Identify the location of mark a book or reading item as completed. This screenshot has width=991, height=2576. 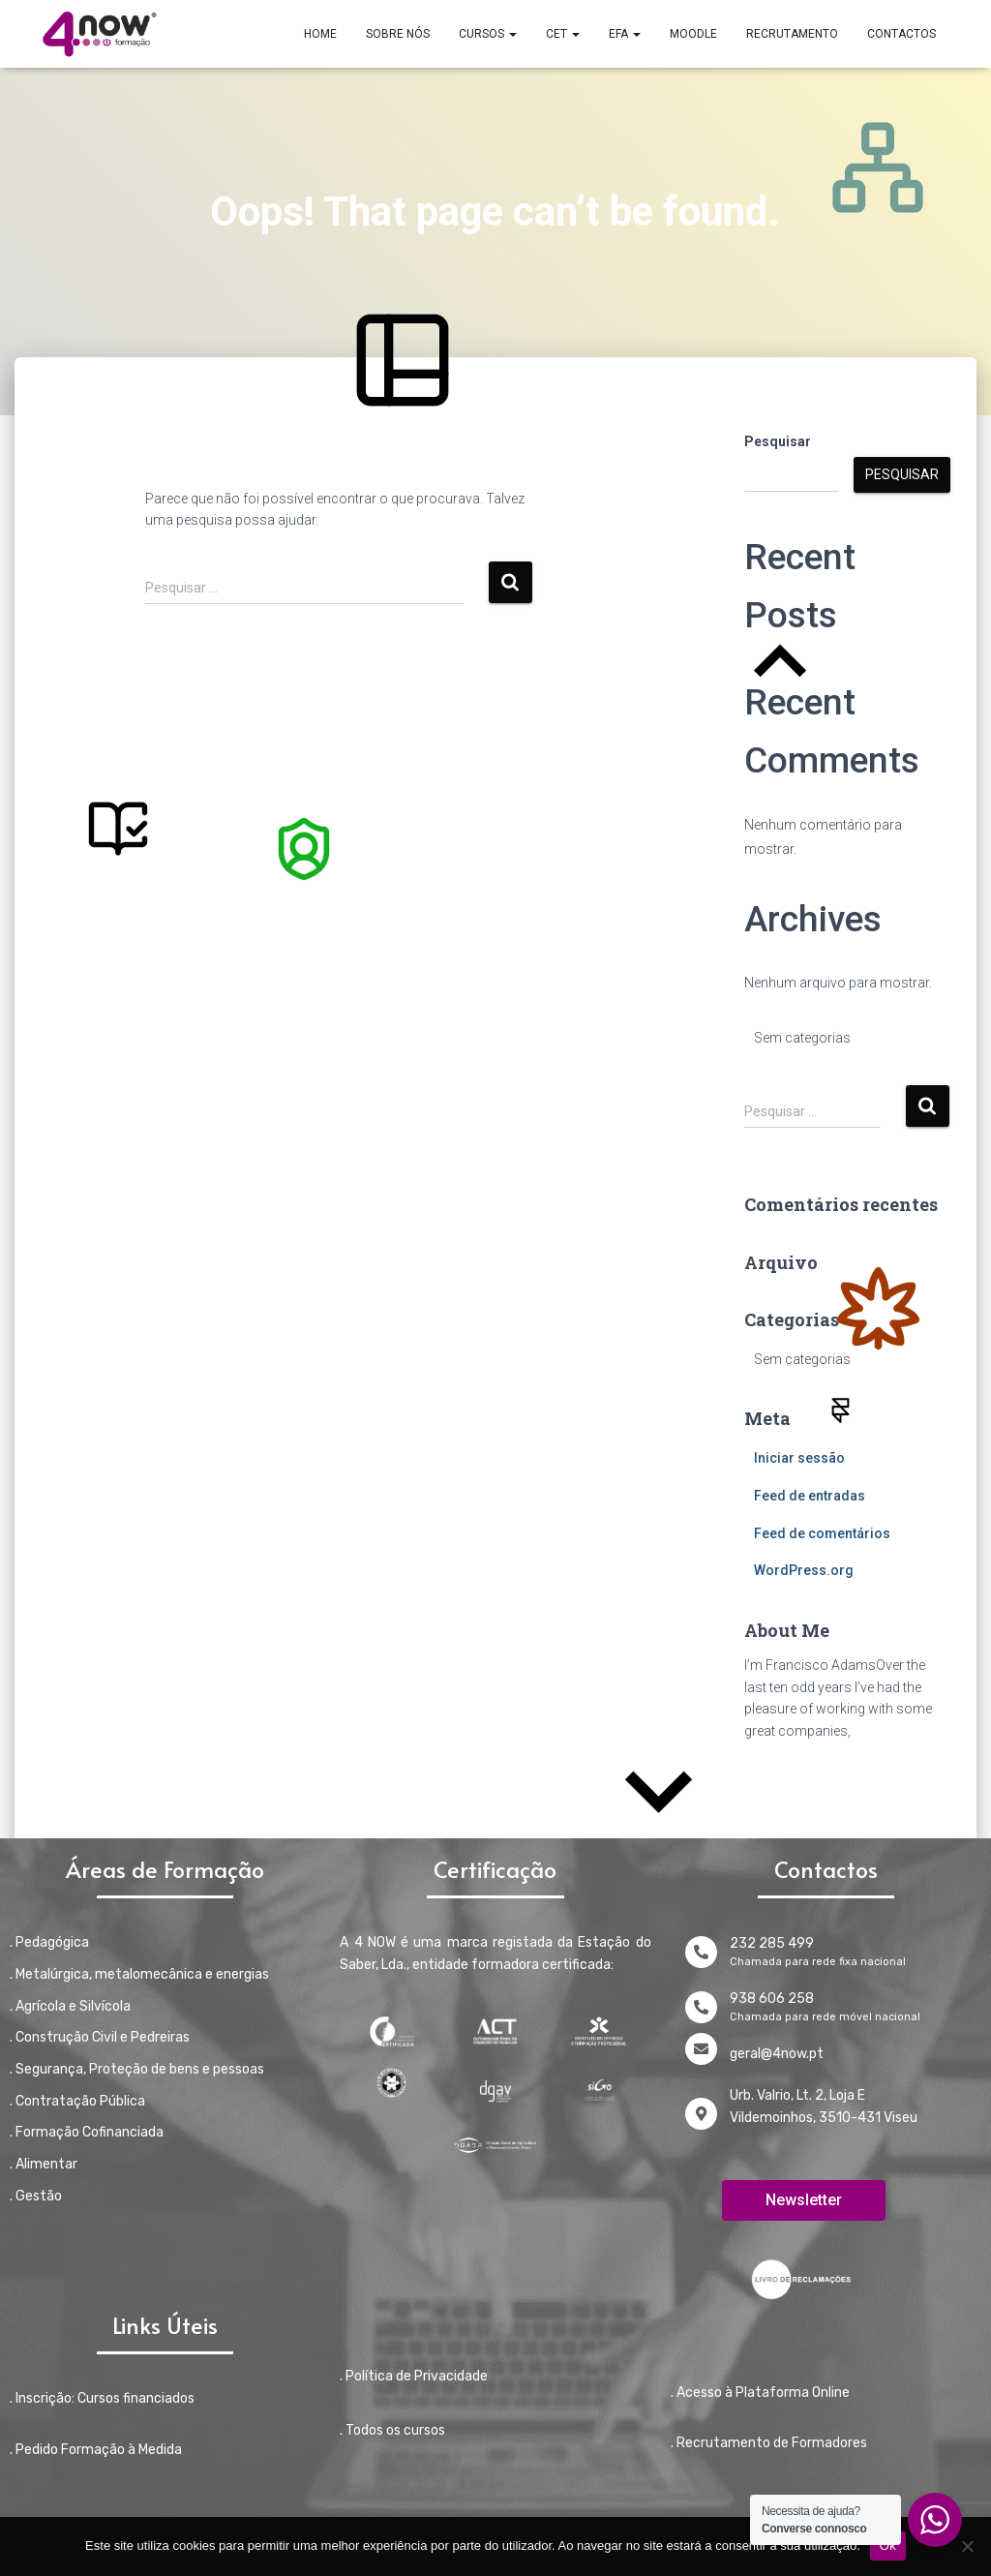
(118, 829).